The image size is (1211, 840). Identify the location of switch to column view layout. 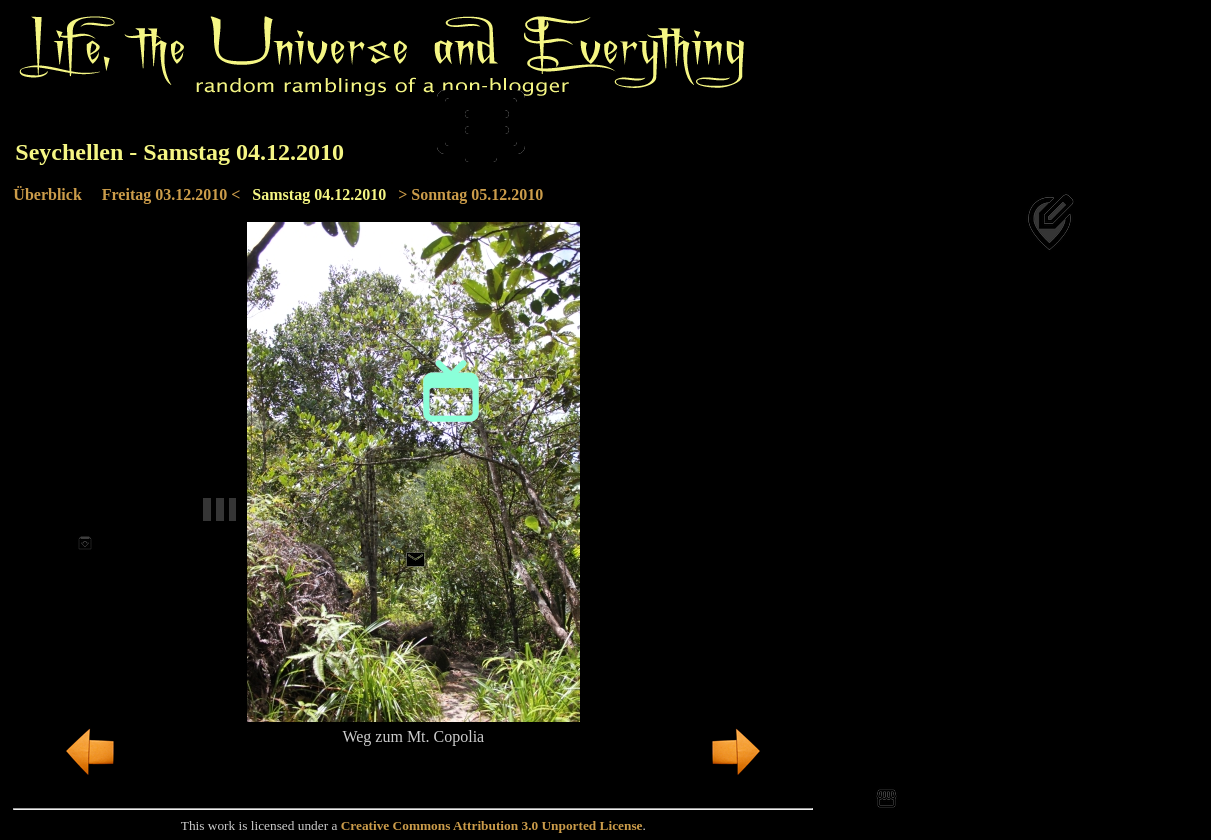
(218, 510).